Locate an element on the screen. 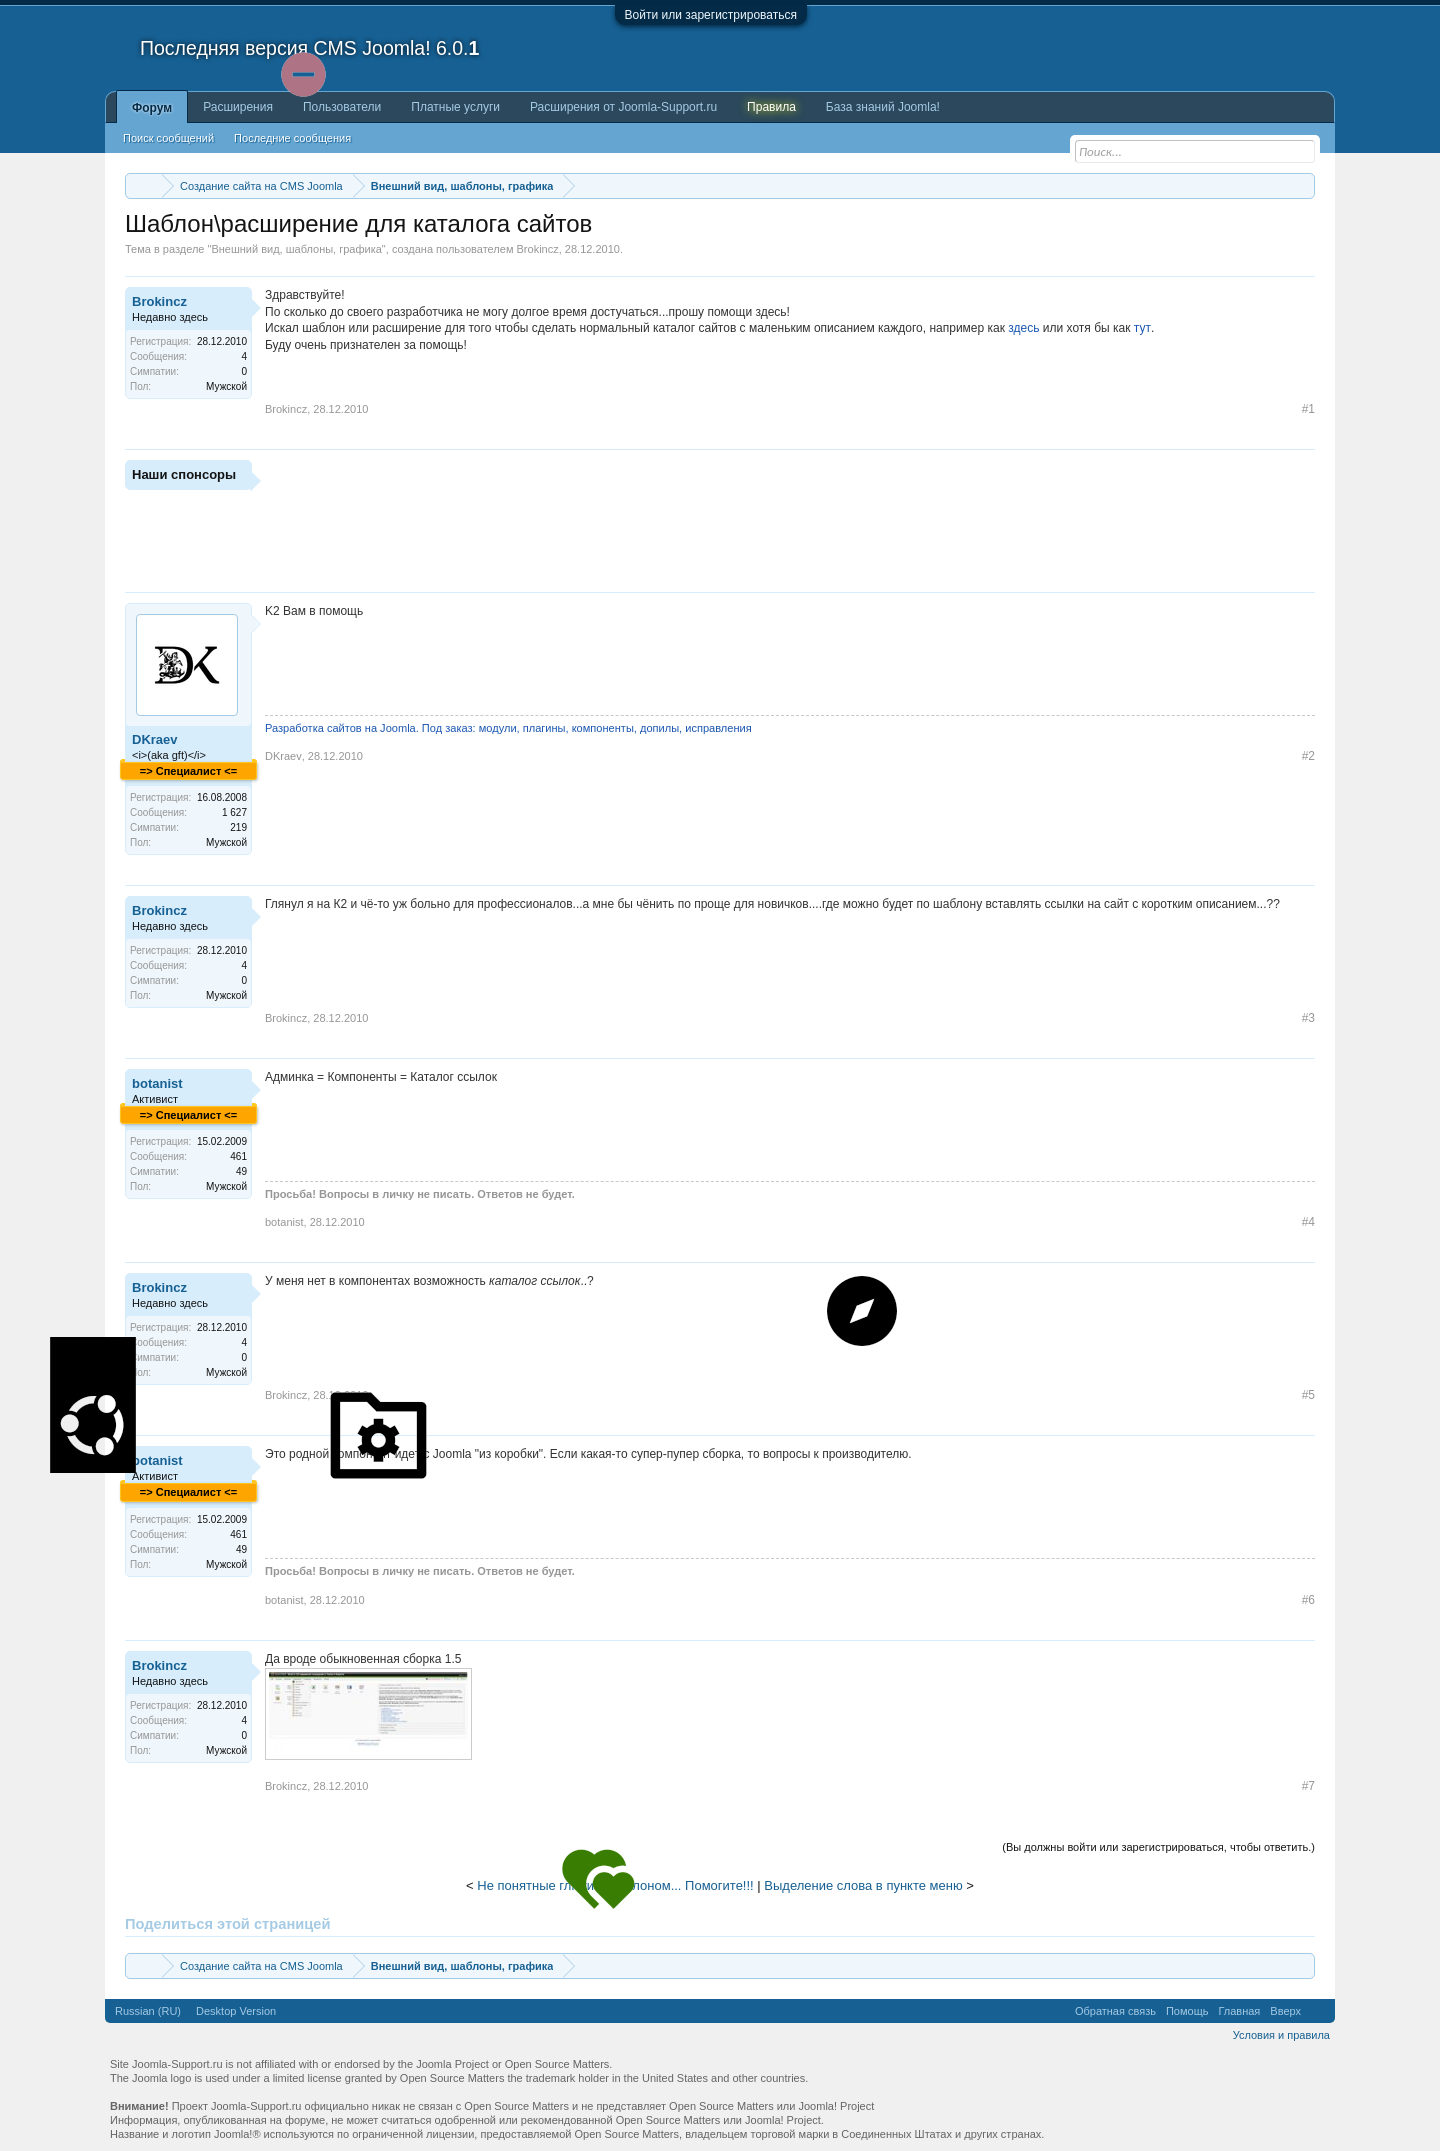 This screenshot has height=2151, width=1440. indicates a blocked or restricted action is located at coordinates (303, 74).